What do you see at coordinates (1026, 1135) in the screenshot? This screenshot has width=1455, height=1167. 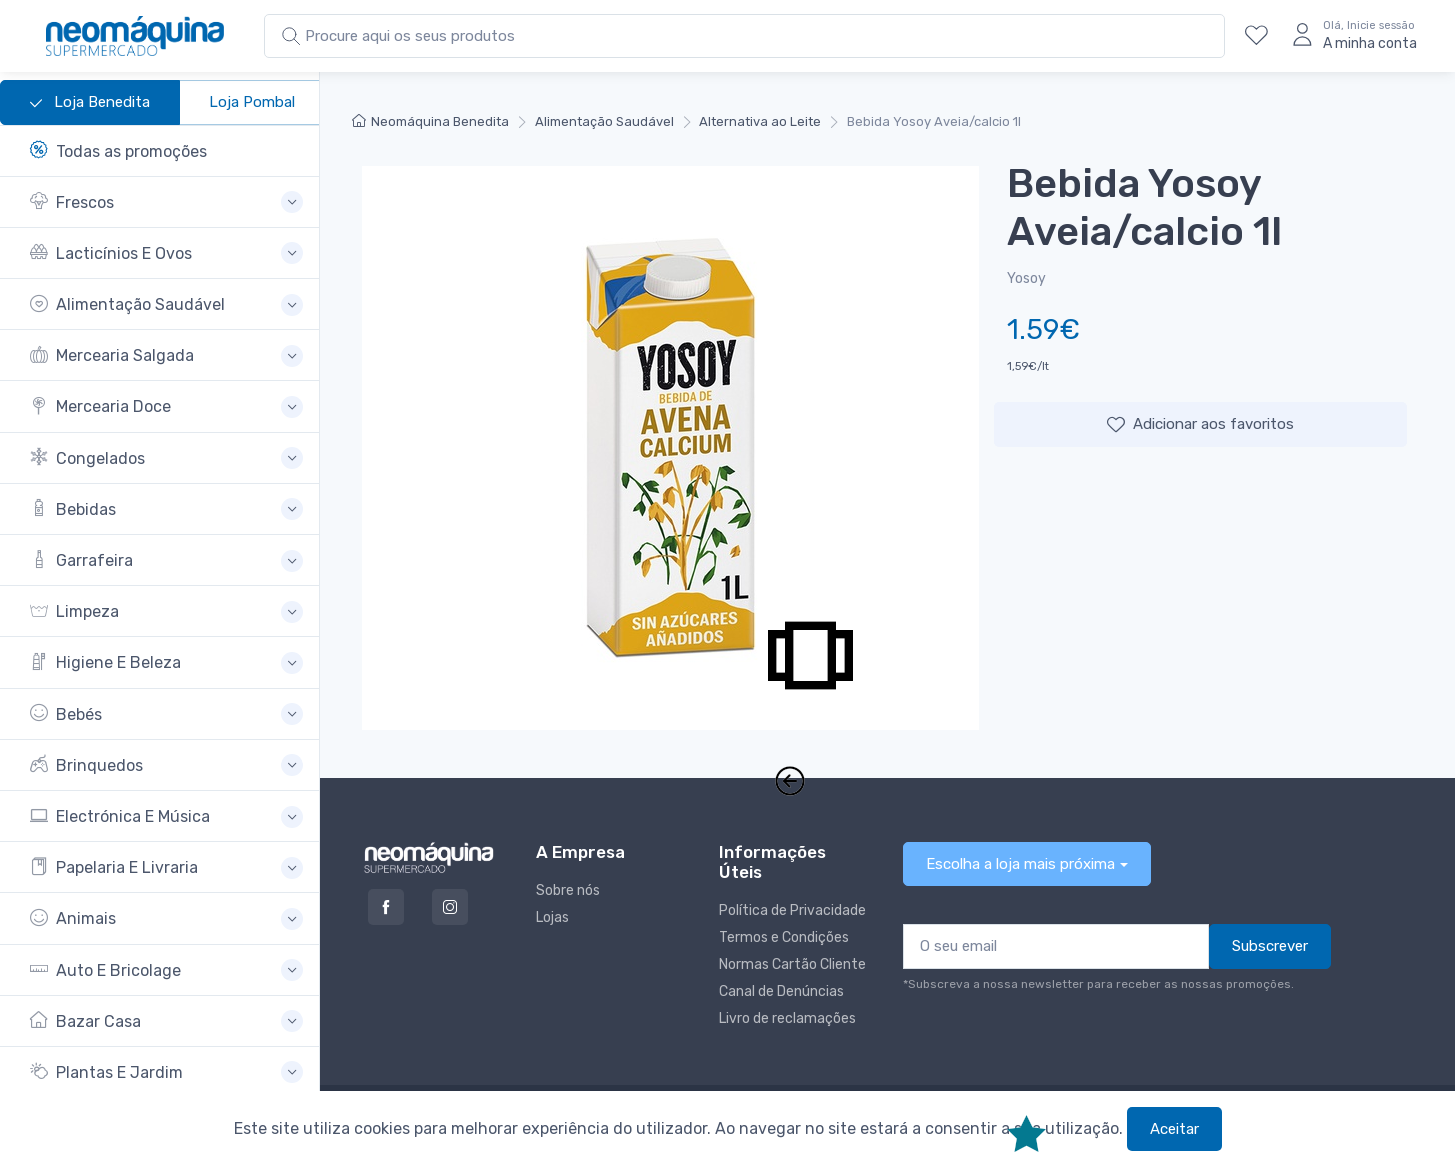 I see `add item to favorites` at bounding box center [1026, 1135].